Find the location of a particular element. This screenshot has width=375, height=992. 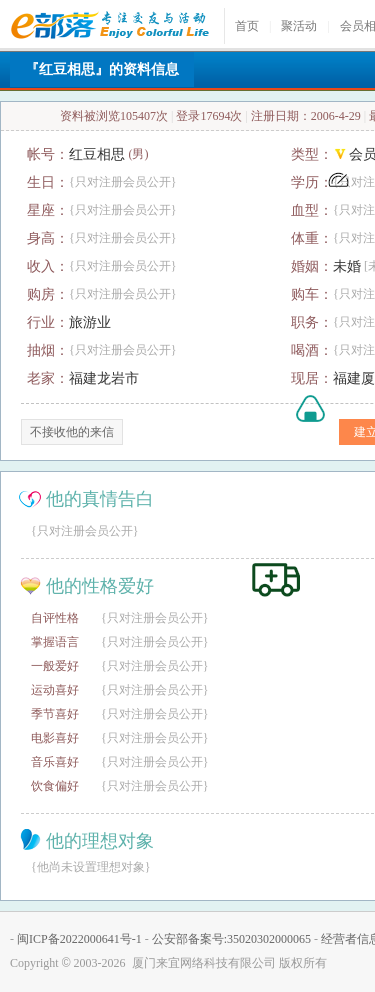

food or restaurant category indicator is located at coordinates (310, 408).